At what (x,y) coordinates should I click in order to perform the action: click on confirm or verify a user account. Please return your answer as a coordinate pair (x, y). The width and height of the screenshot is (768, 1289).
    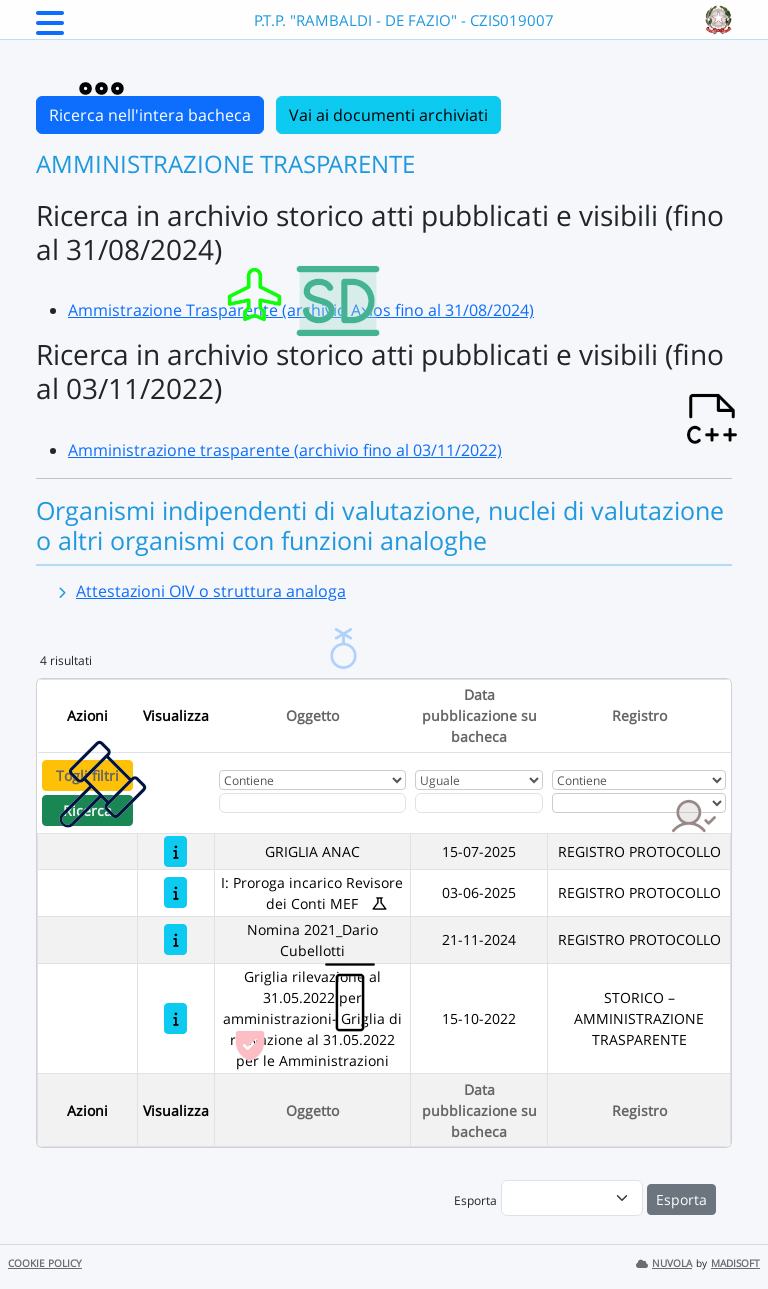
    Looking at the image, I should click on (692, 817).